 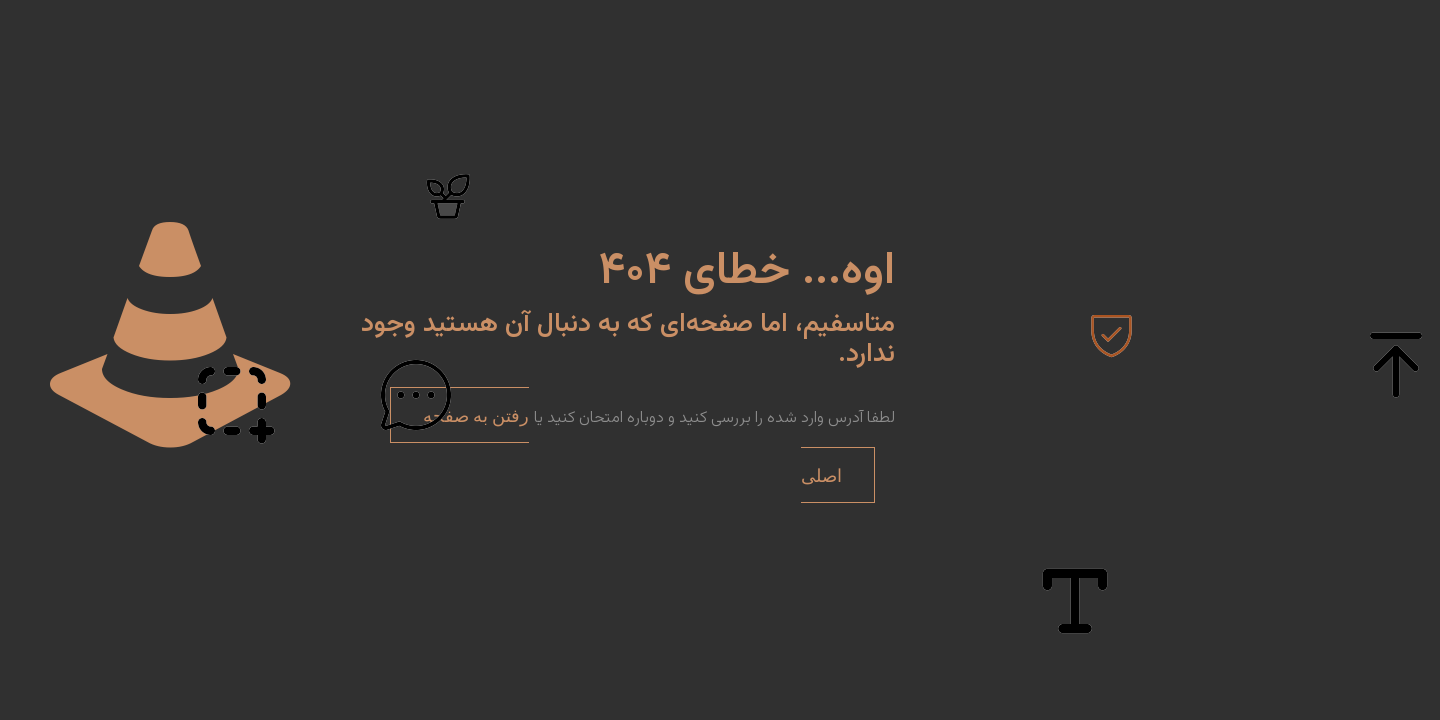 I want to click on format text or change font style, so click(x=1075, y=601).